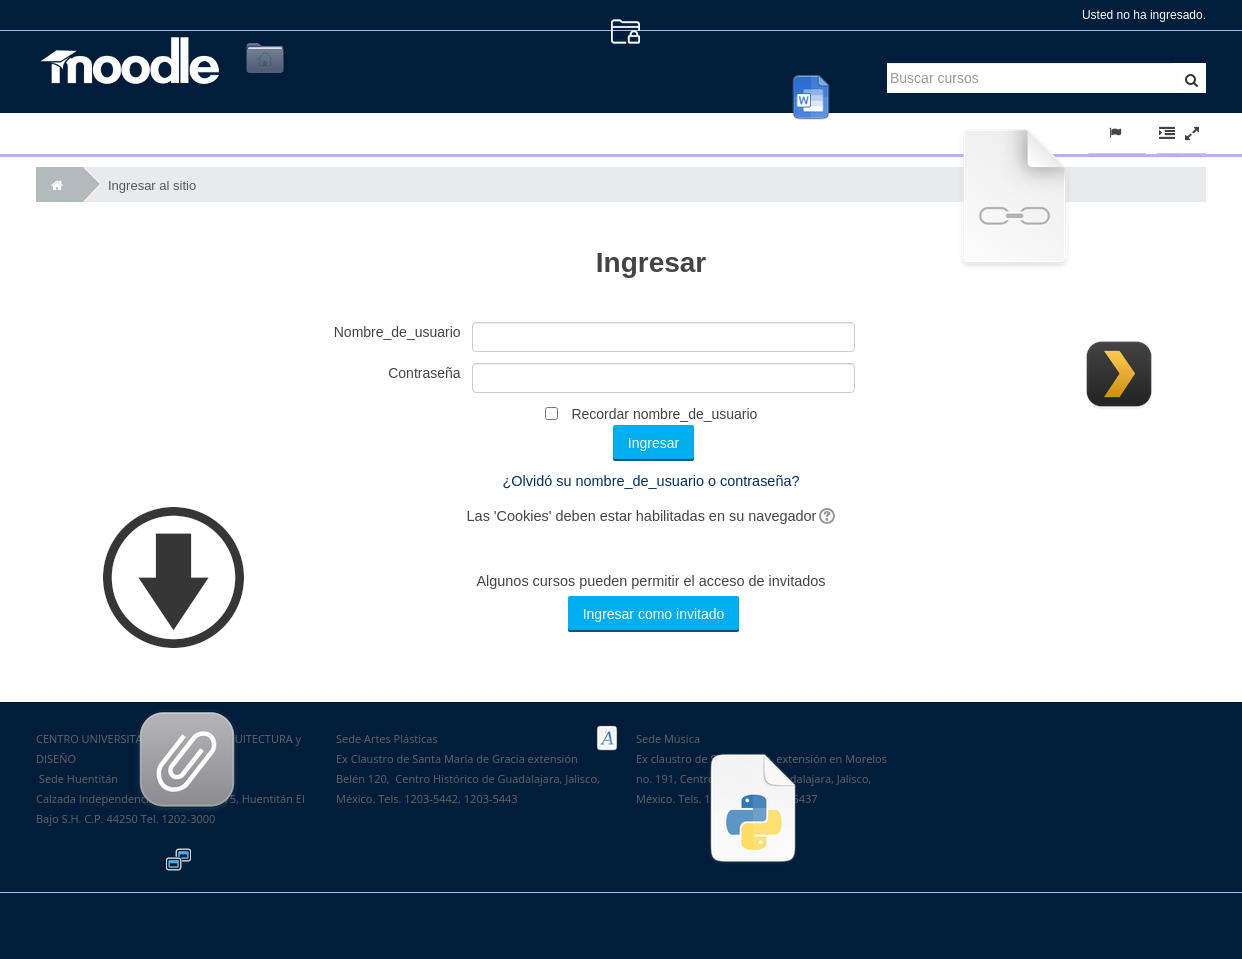 Image resolution: width=1242 pixels, height=959 pixels. I want to click on open a Microsoft Word document, so click(811, 97).